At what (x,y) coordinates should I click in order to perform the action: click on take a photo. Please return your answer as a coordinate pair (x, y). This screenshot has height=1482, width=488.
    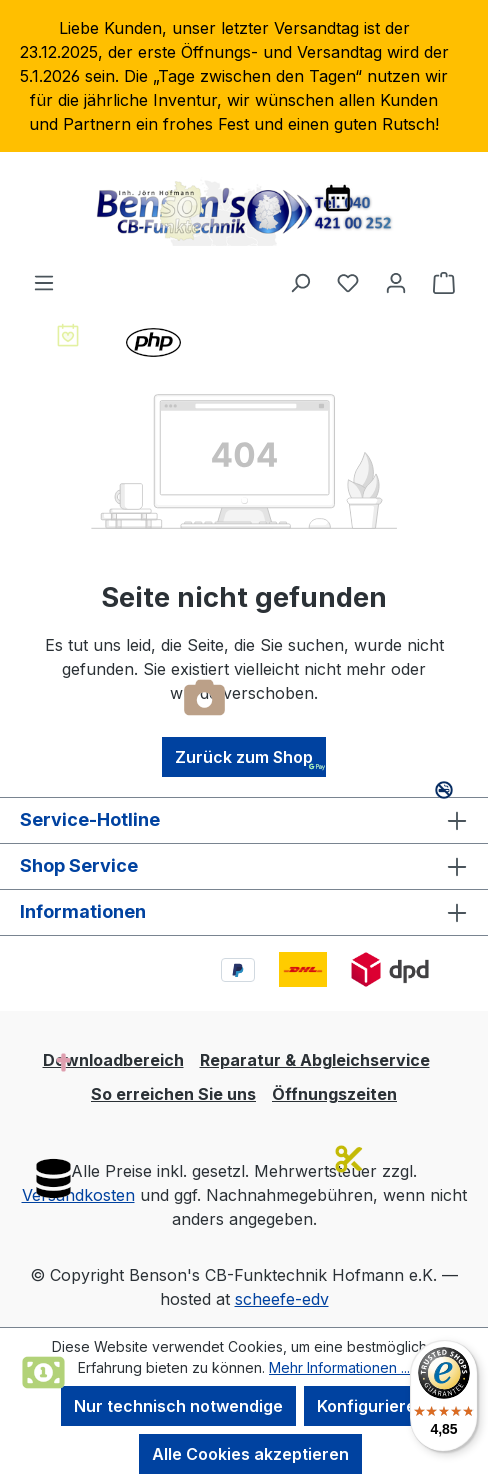
    Looking at the image, I should click on (204, 697).